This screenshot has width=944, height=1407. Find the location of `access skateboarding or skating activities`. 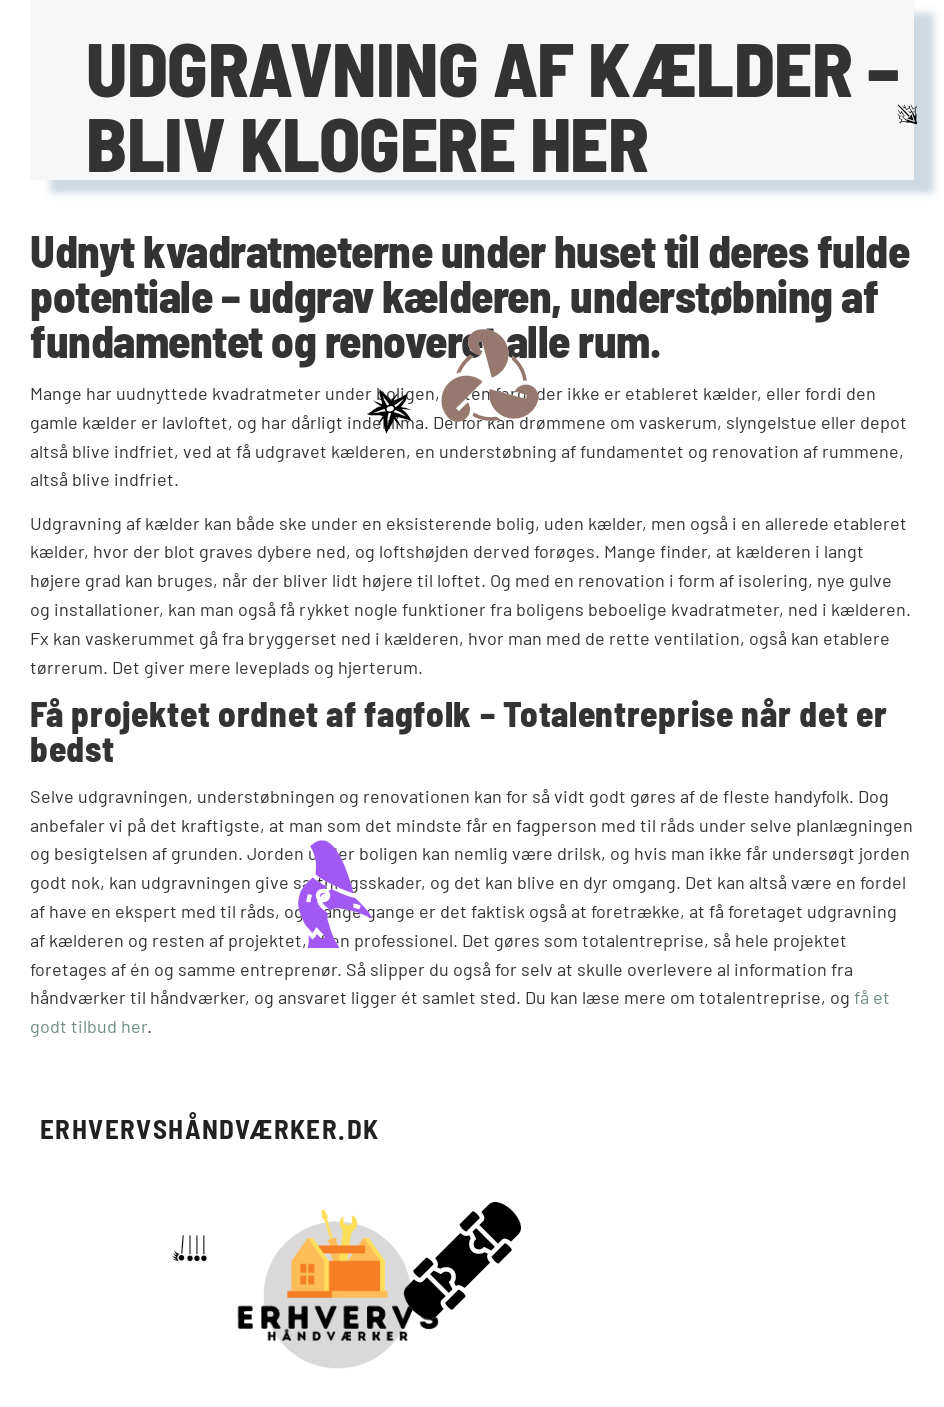

access skateboarding or skating activities is located at coordinates (462, 1260).